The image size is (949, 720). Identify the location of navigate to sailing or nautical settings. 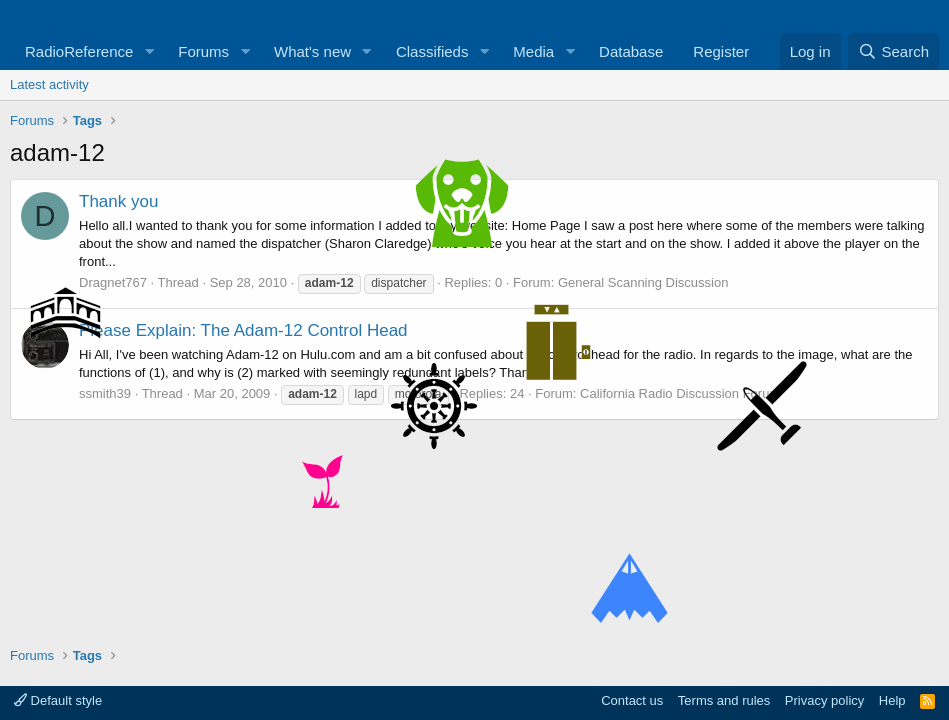
(434, 406).